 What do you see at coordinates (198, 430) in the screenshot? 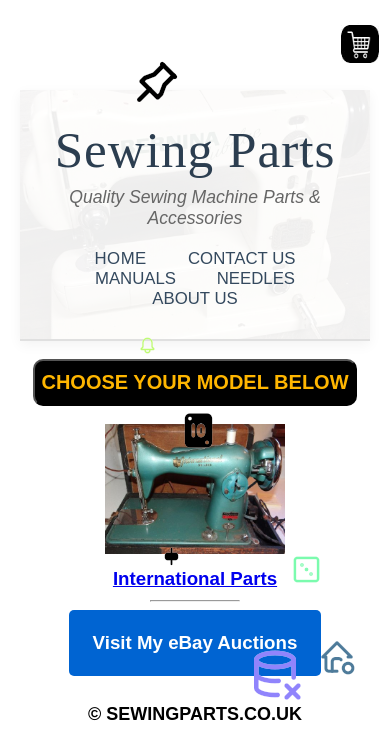
I see `a 10 playing card in a card game` at bounding box center [198, 430].